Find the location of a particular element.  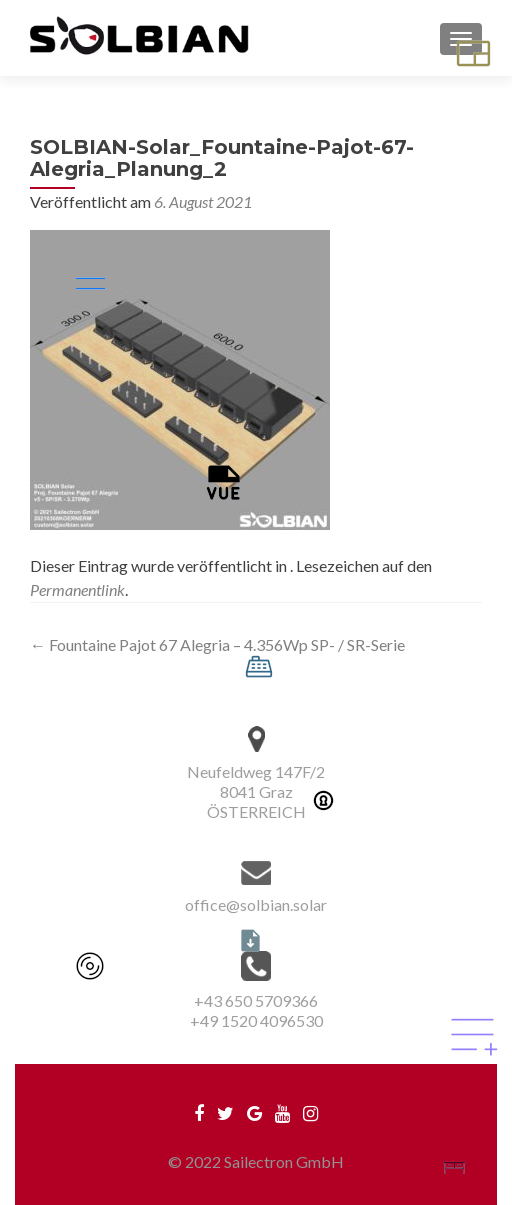

enable picture-in-picture mode is located at coordinates (473, 53).